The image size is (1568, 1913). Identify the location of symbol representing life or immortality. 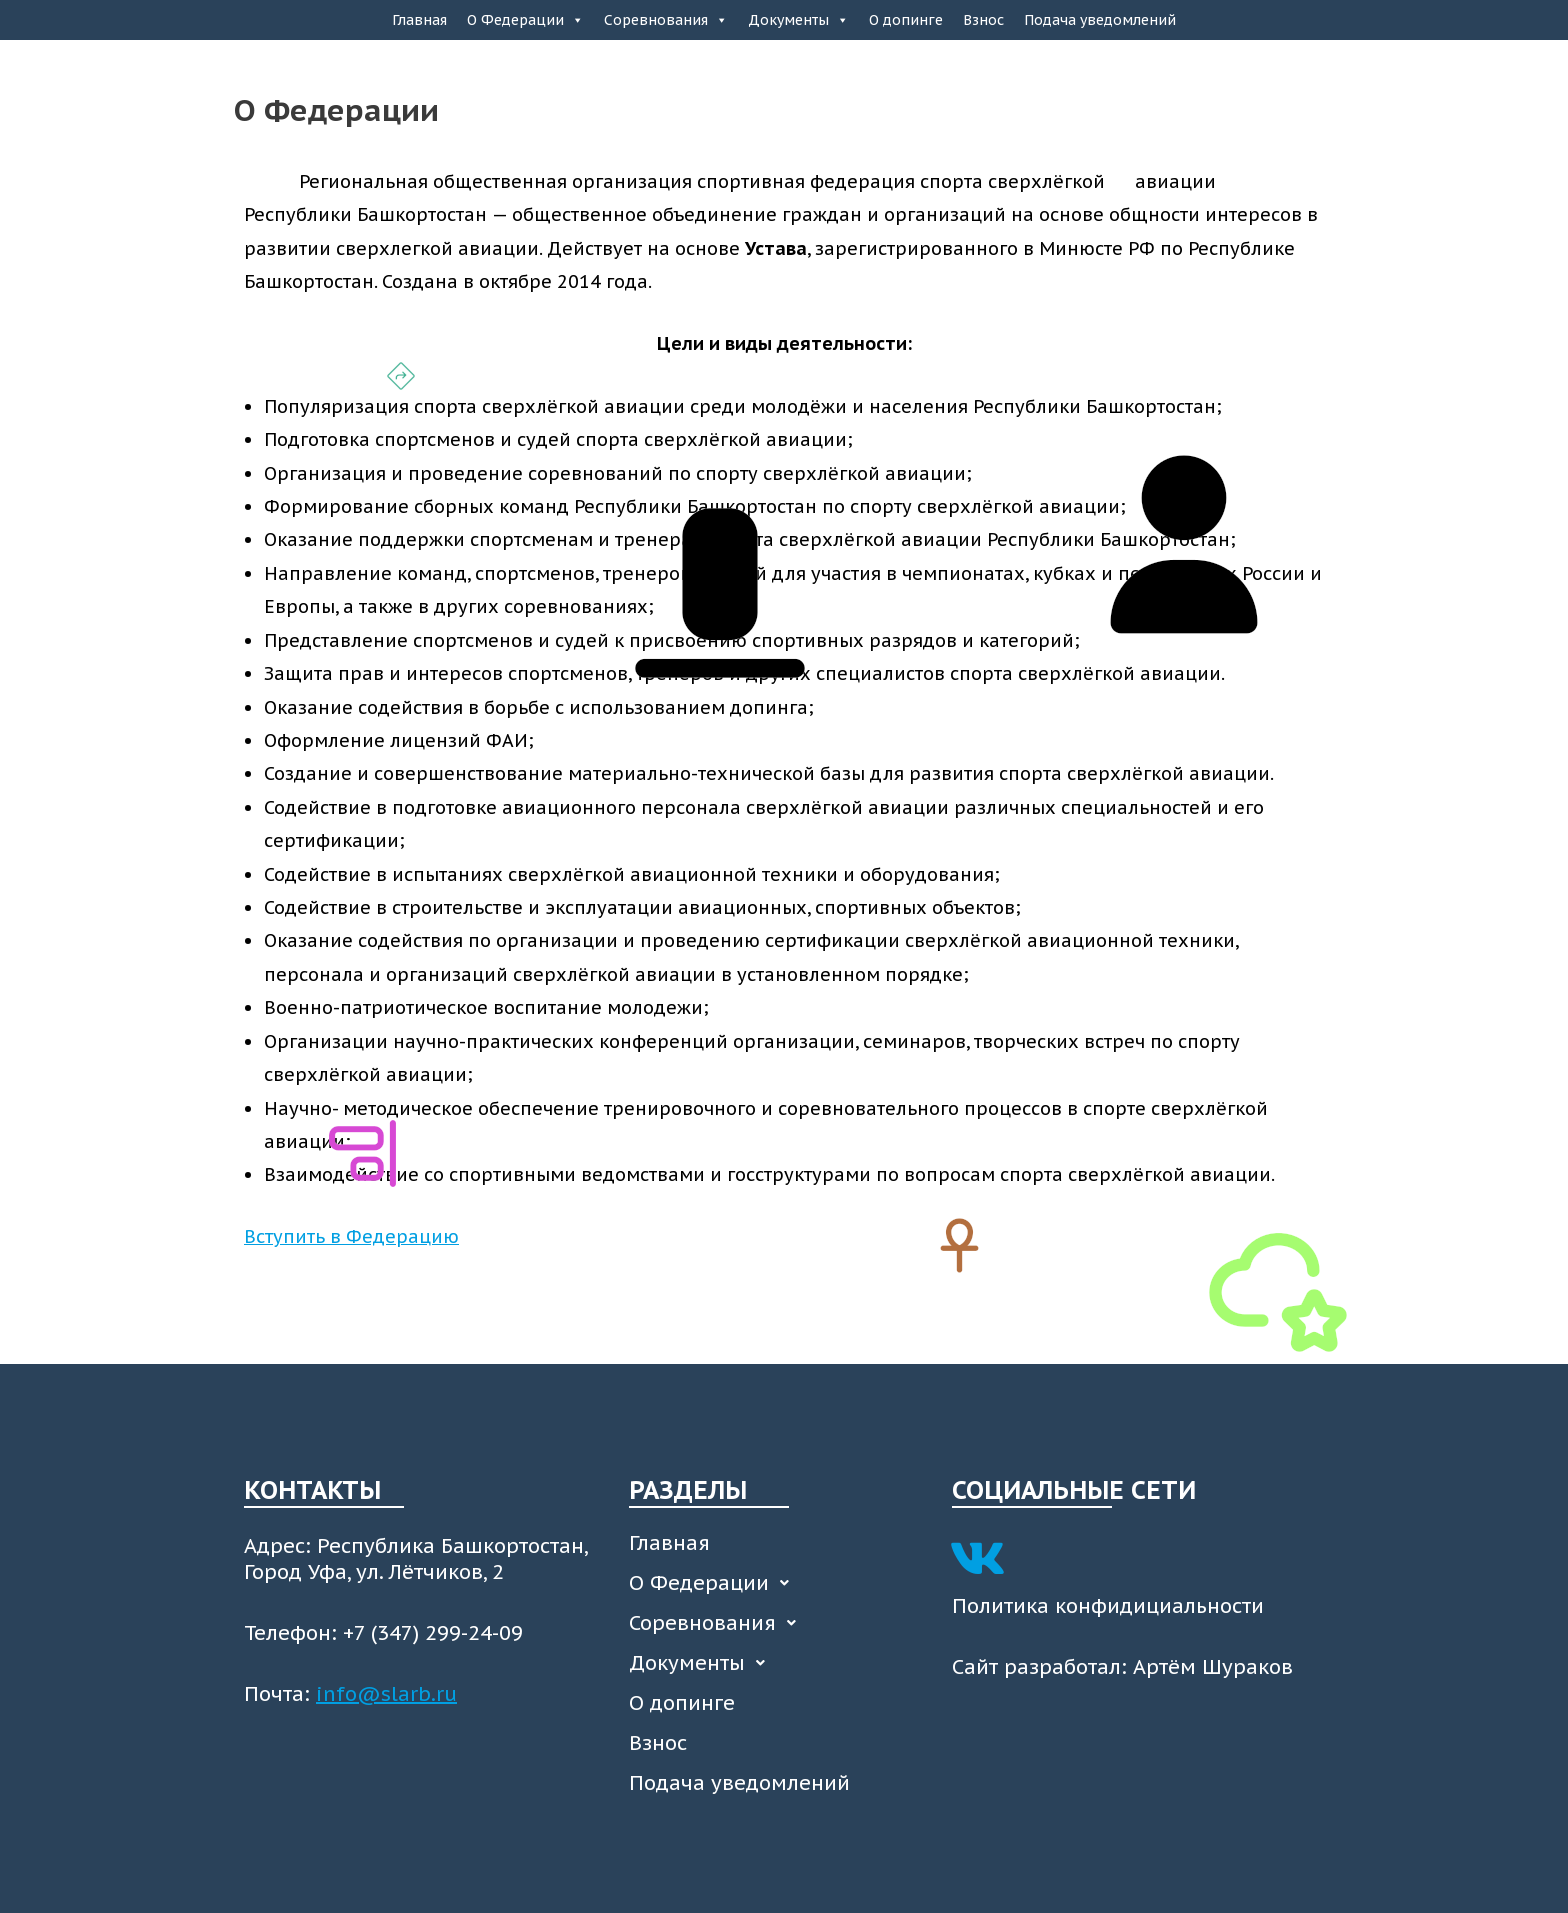
(959, 1245).